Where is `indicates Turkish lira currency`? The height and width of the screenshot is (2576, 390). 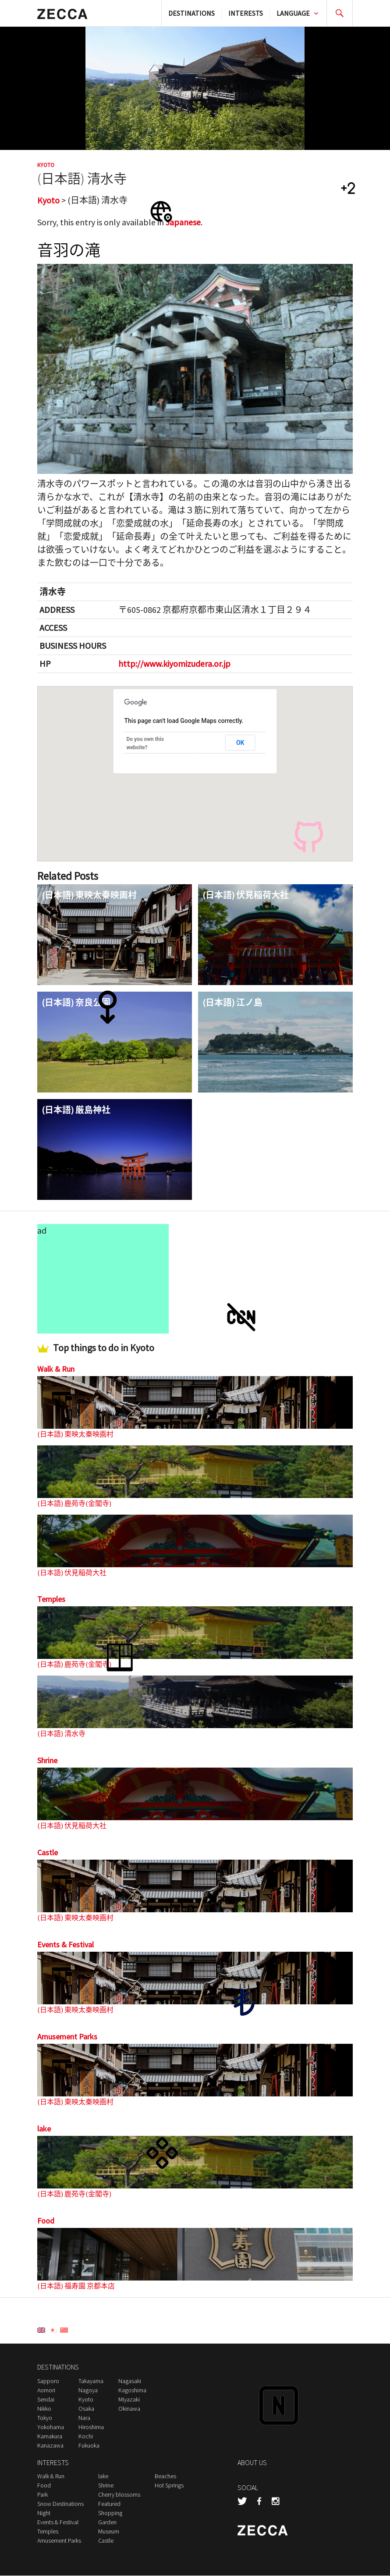
indicates Turkish lira currency is located at coordinates (245, 2001).